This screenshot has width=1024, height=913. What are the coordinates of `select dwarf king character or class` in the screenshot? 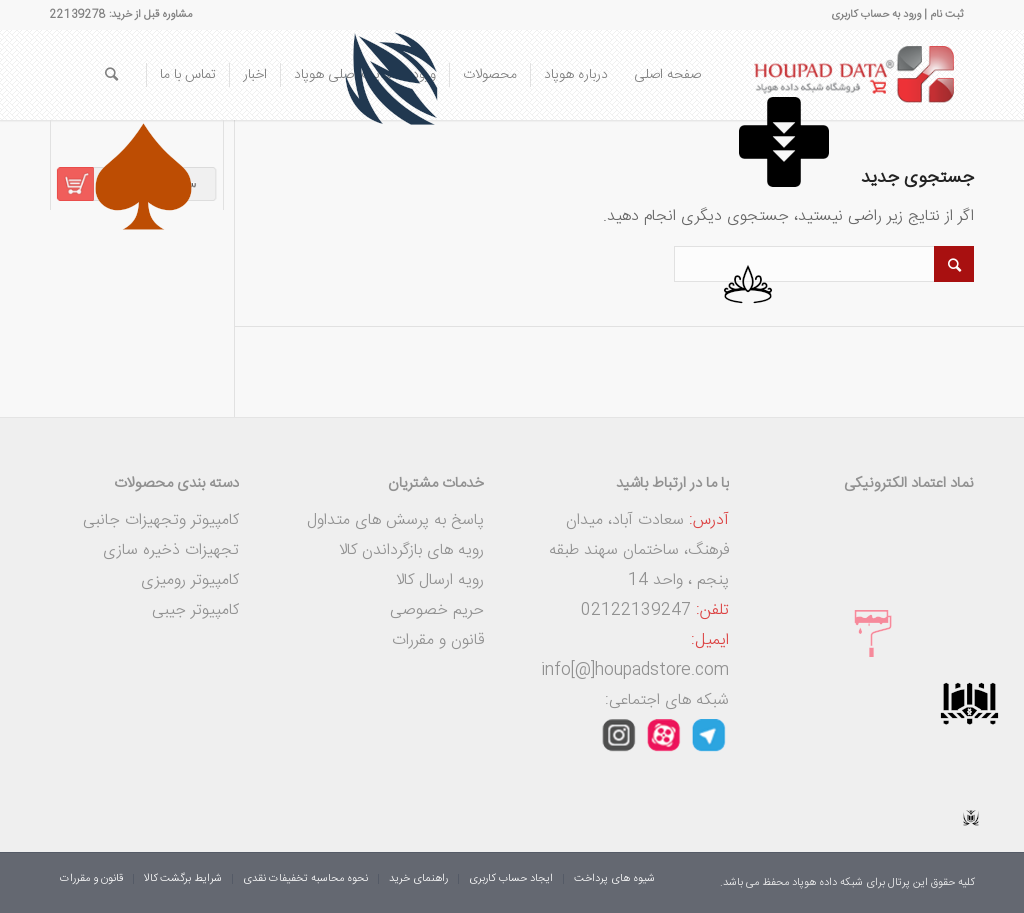 It's located at (969, 702).